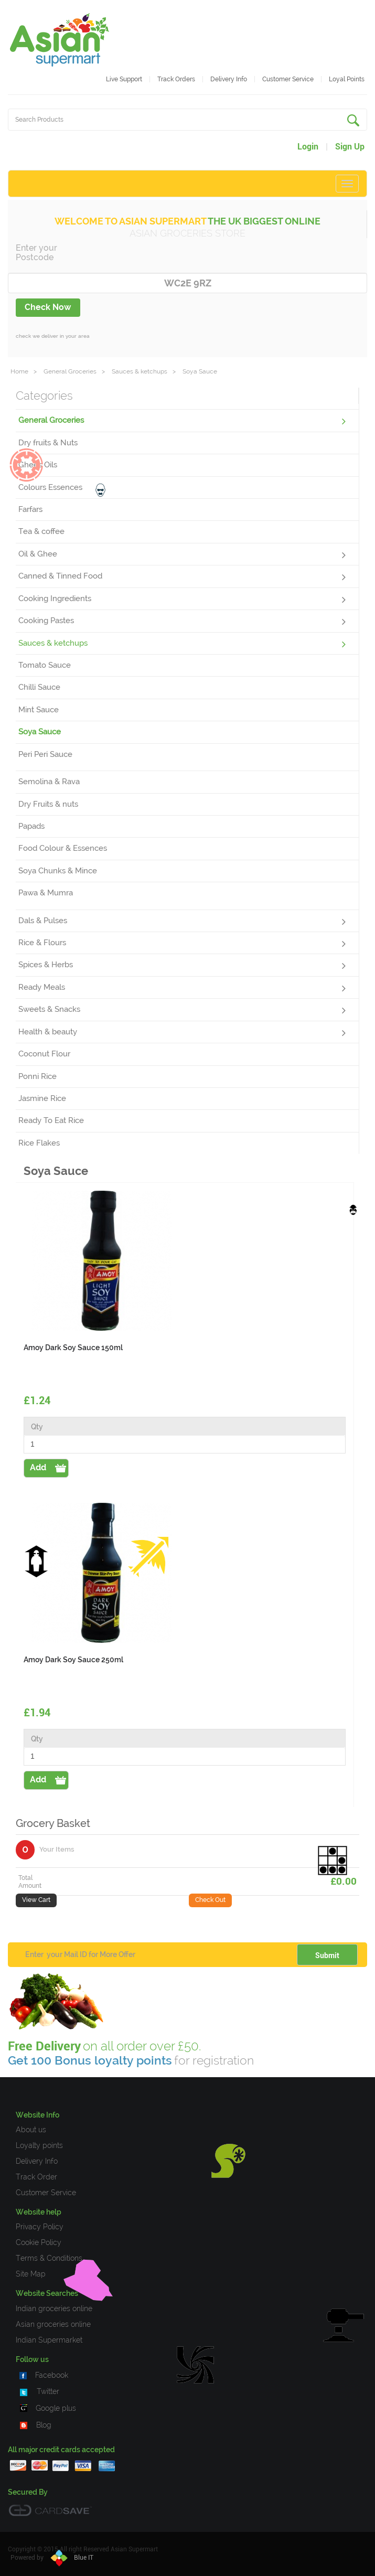 The height and width of the screenshot is (2576, 375). What do you see at coordinates (228, 2161) in the screenshot?
I see `parasitic worm enemy or creature in a game` at bounding box center [228, 2161].